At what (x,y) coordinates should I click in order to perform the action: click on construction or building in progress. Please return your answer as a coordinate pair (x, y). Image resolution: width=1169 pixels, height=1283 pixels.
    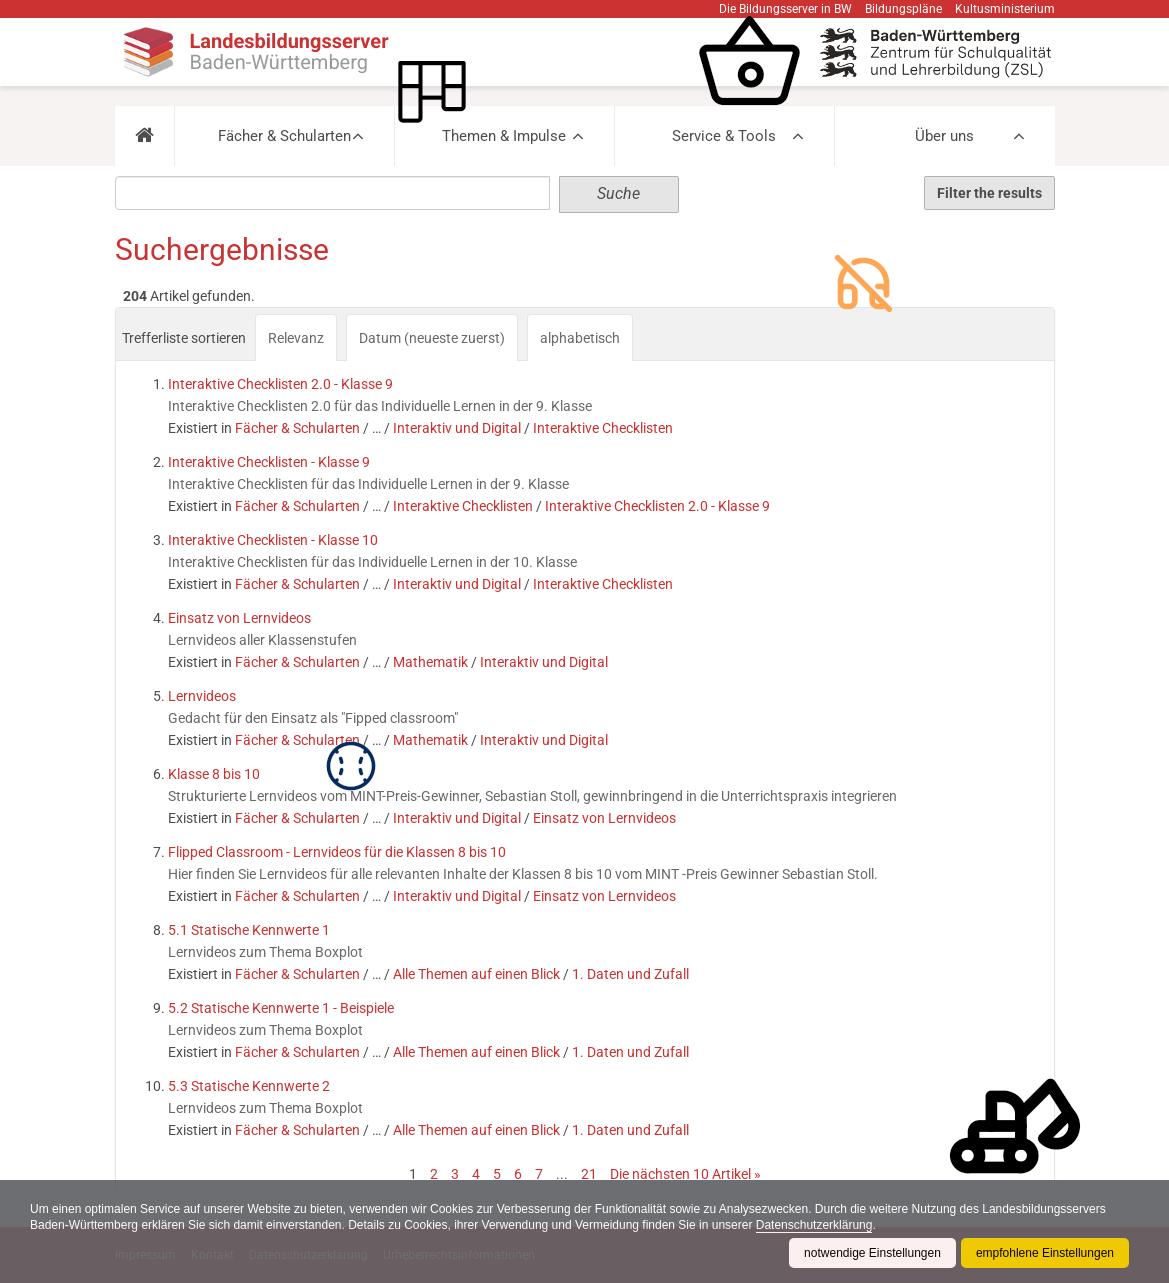
    Looking at the image, I should click on (1015, 1126).